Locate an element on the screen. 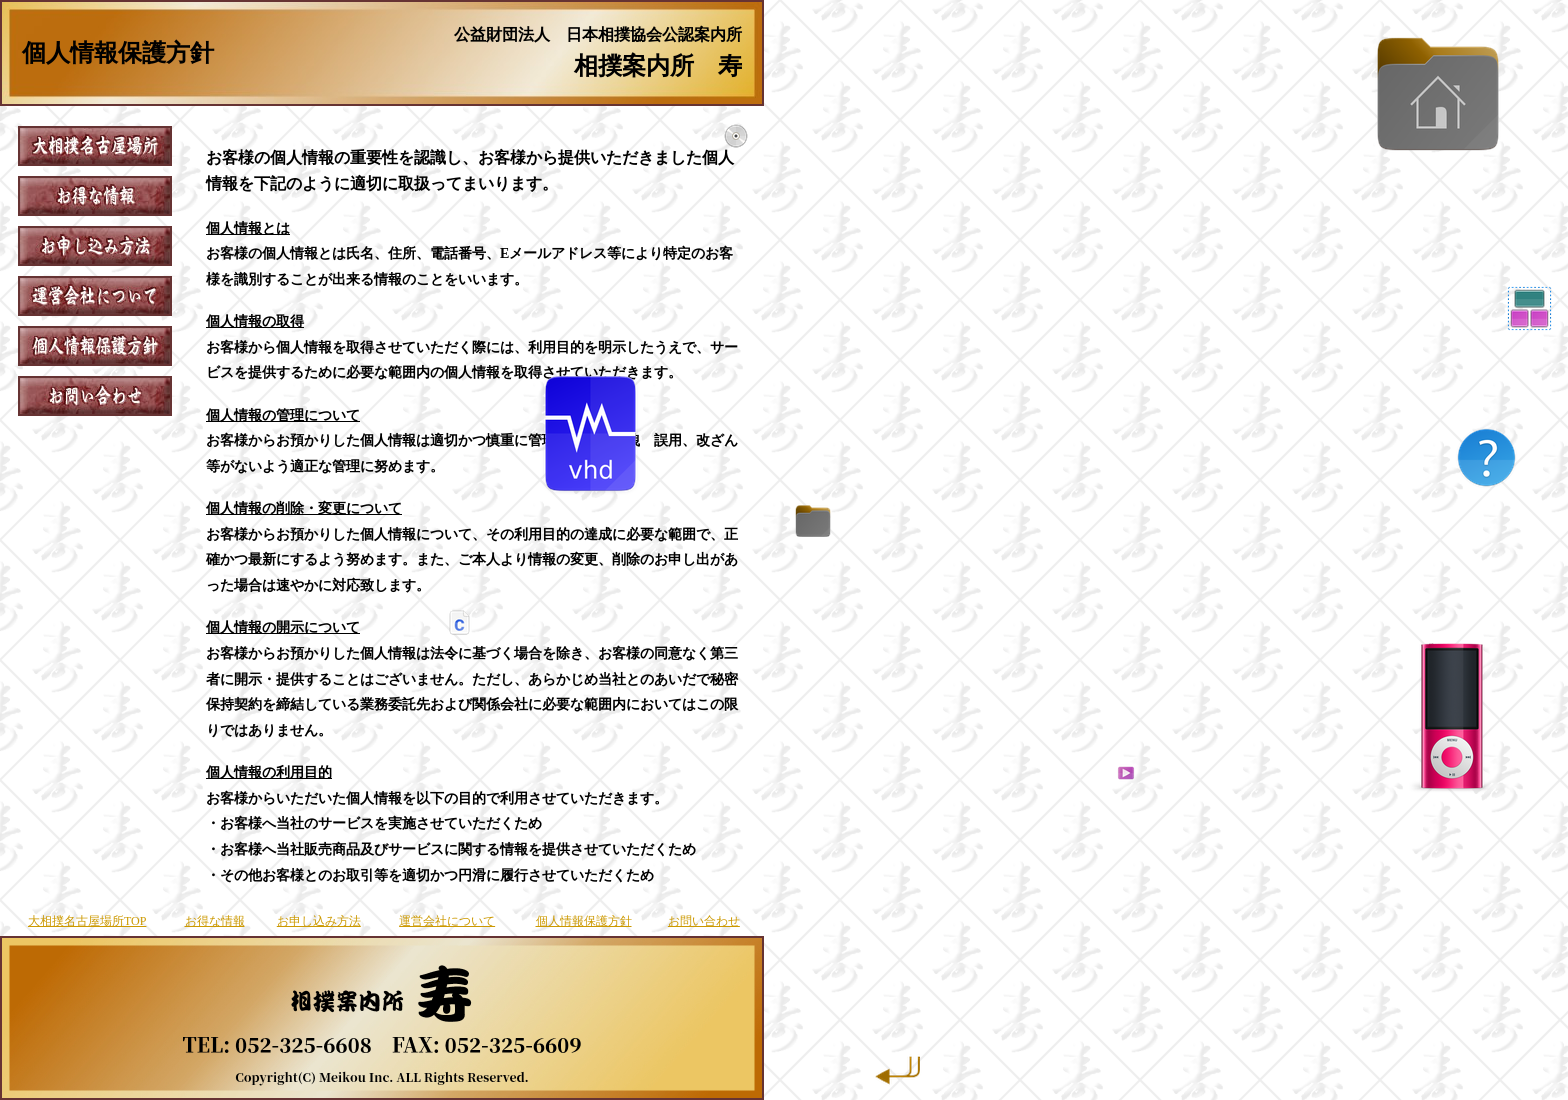  reply to all recipients of an email is located at coordinates (897, 1067).